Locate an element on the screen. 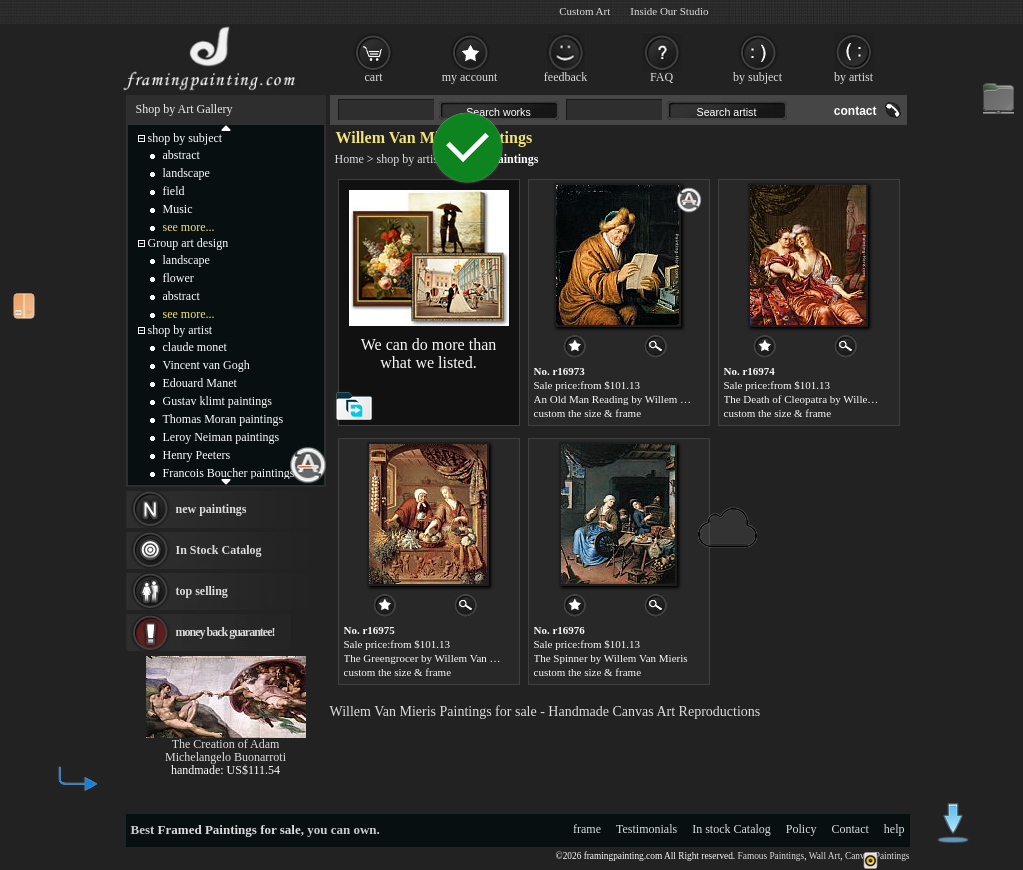  save document to a new location or filename is located at coordinates (953, 819).